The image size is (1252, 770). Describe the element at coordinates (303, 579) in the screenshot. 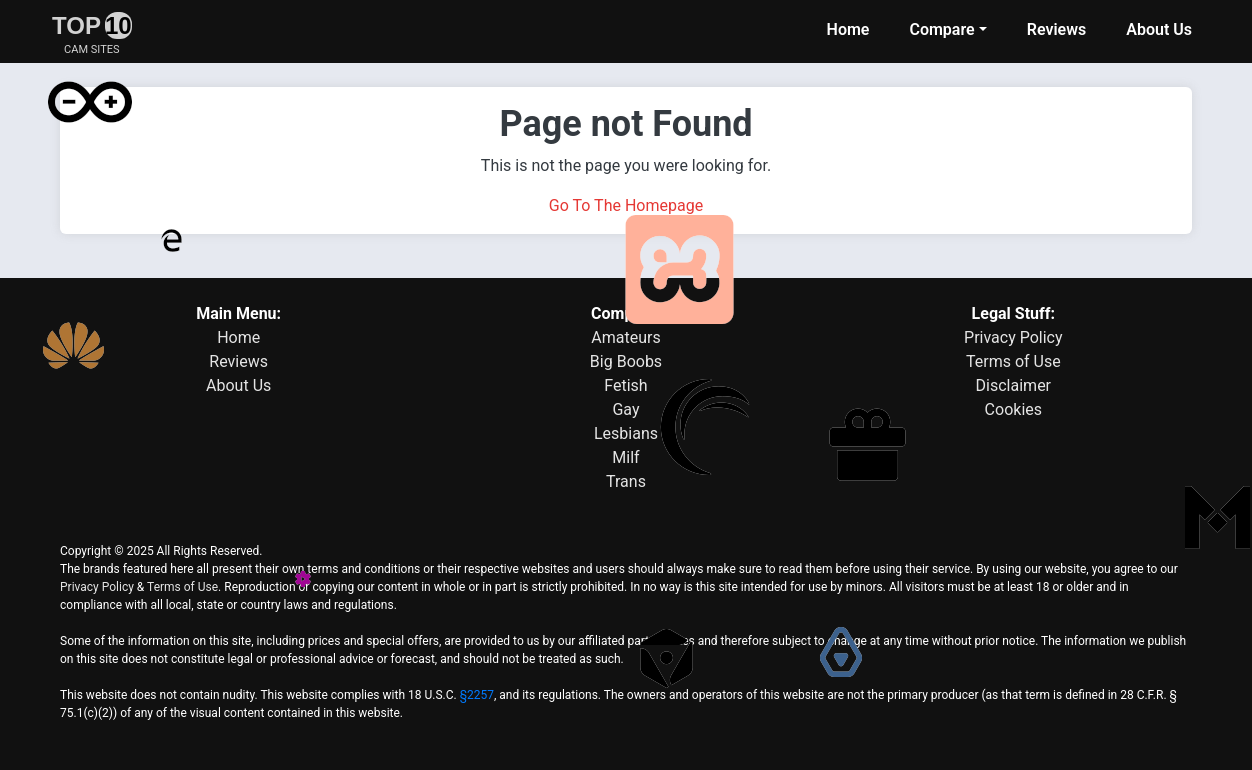

I see `open YouTube Studio app` at that location.